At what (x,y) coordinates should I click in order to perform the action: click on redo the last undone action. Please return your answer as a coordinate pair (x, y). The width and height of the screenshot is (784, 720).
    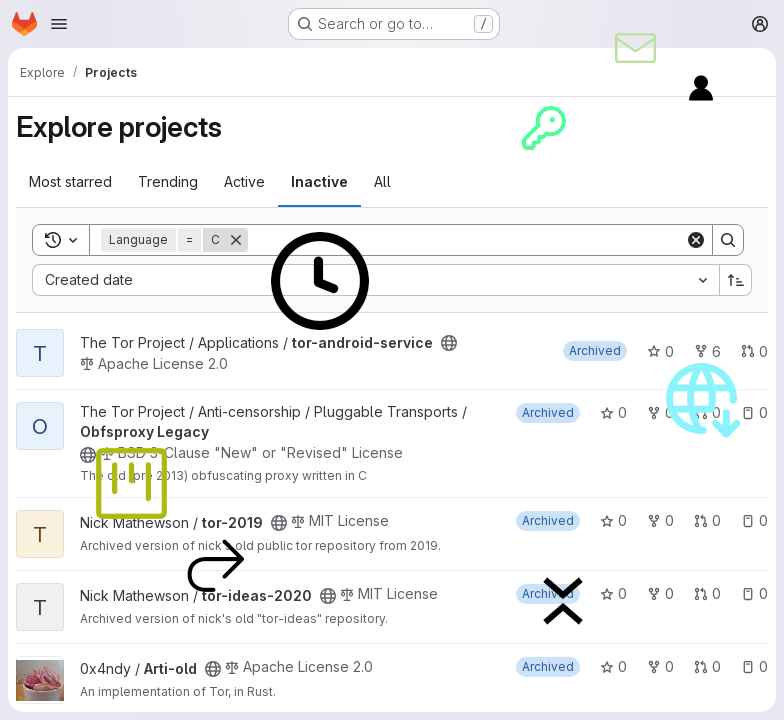
    Looking at the image, I should click on (215, 567).